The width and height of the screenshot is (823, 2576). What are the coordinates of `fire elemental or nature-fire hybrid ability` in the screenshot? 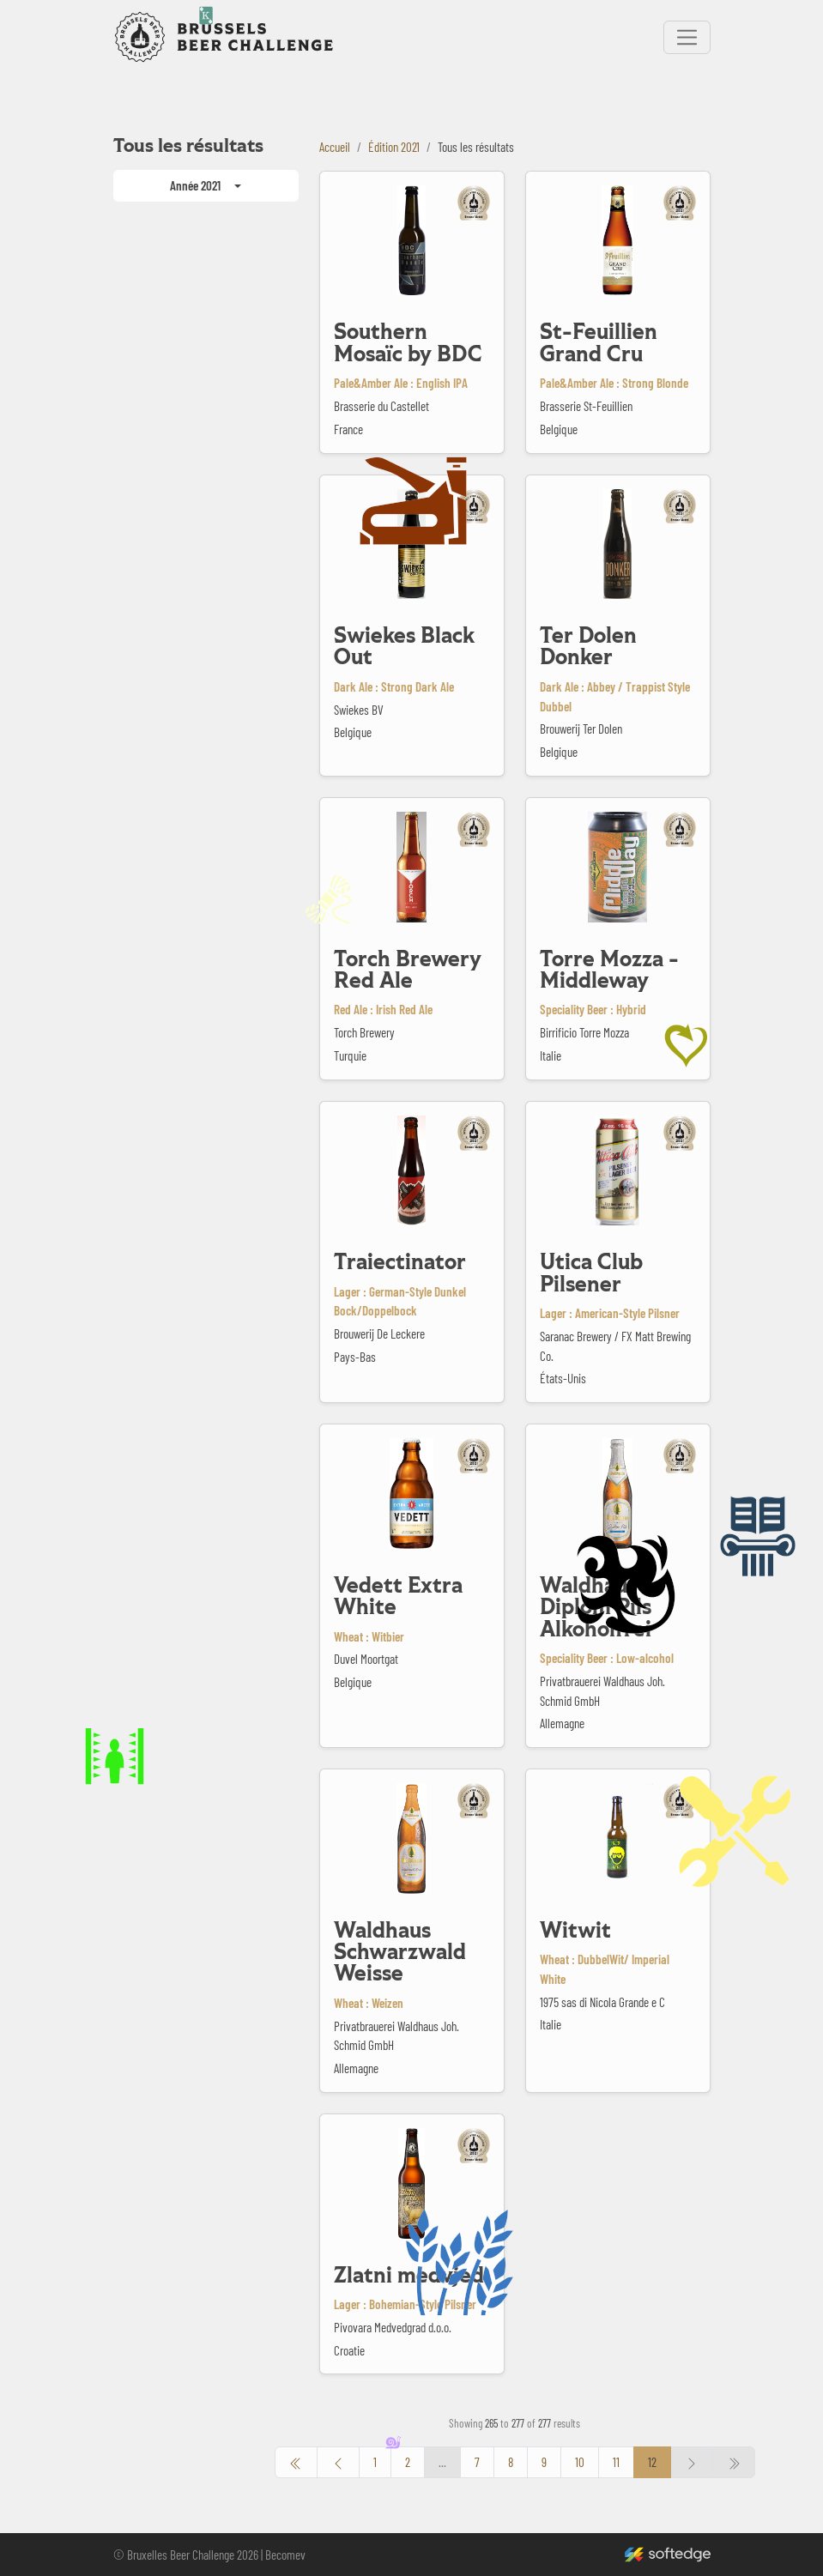 It's located at (626, 1584).